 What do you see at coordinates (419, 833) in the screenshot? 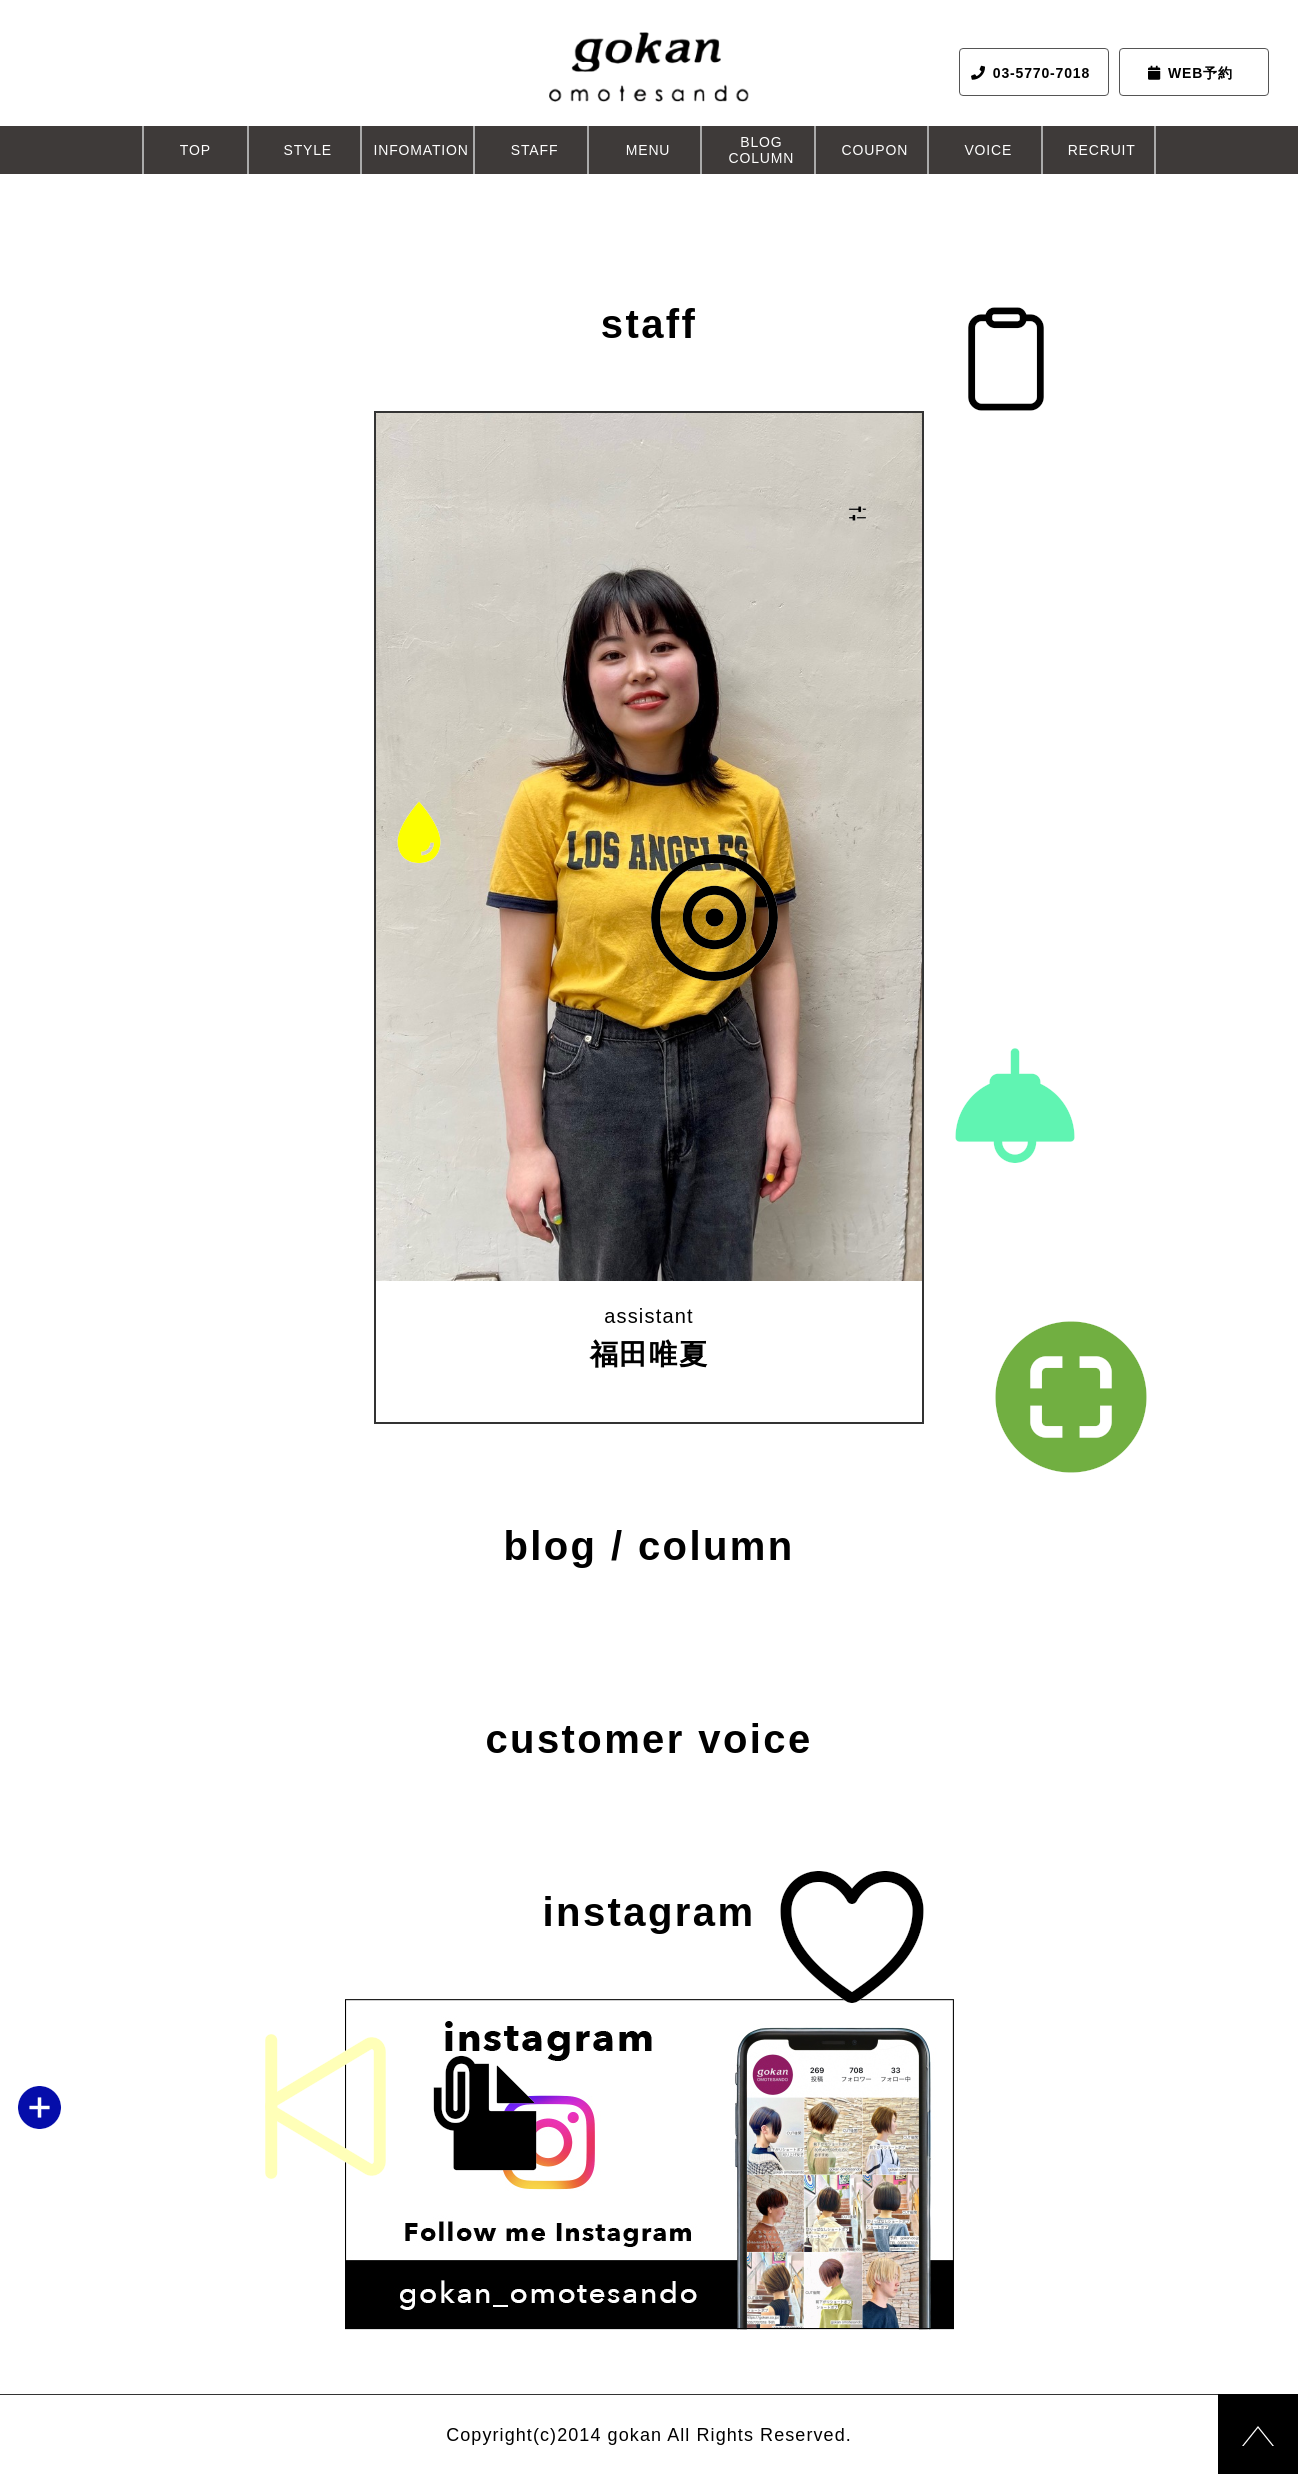
I see `indicates water usage or hydration tracking` at bounding box center [419, 833].